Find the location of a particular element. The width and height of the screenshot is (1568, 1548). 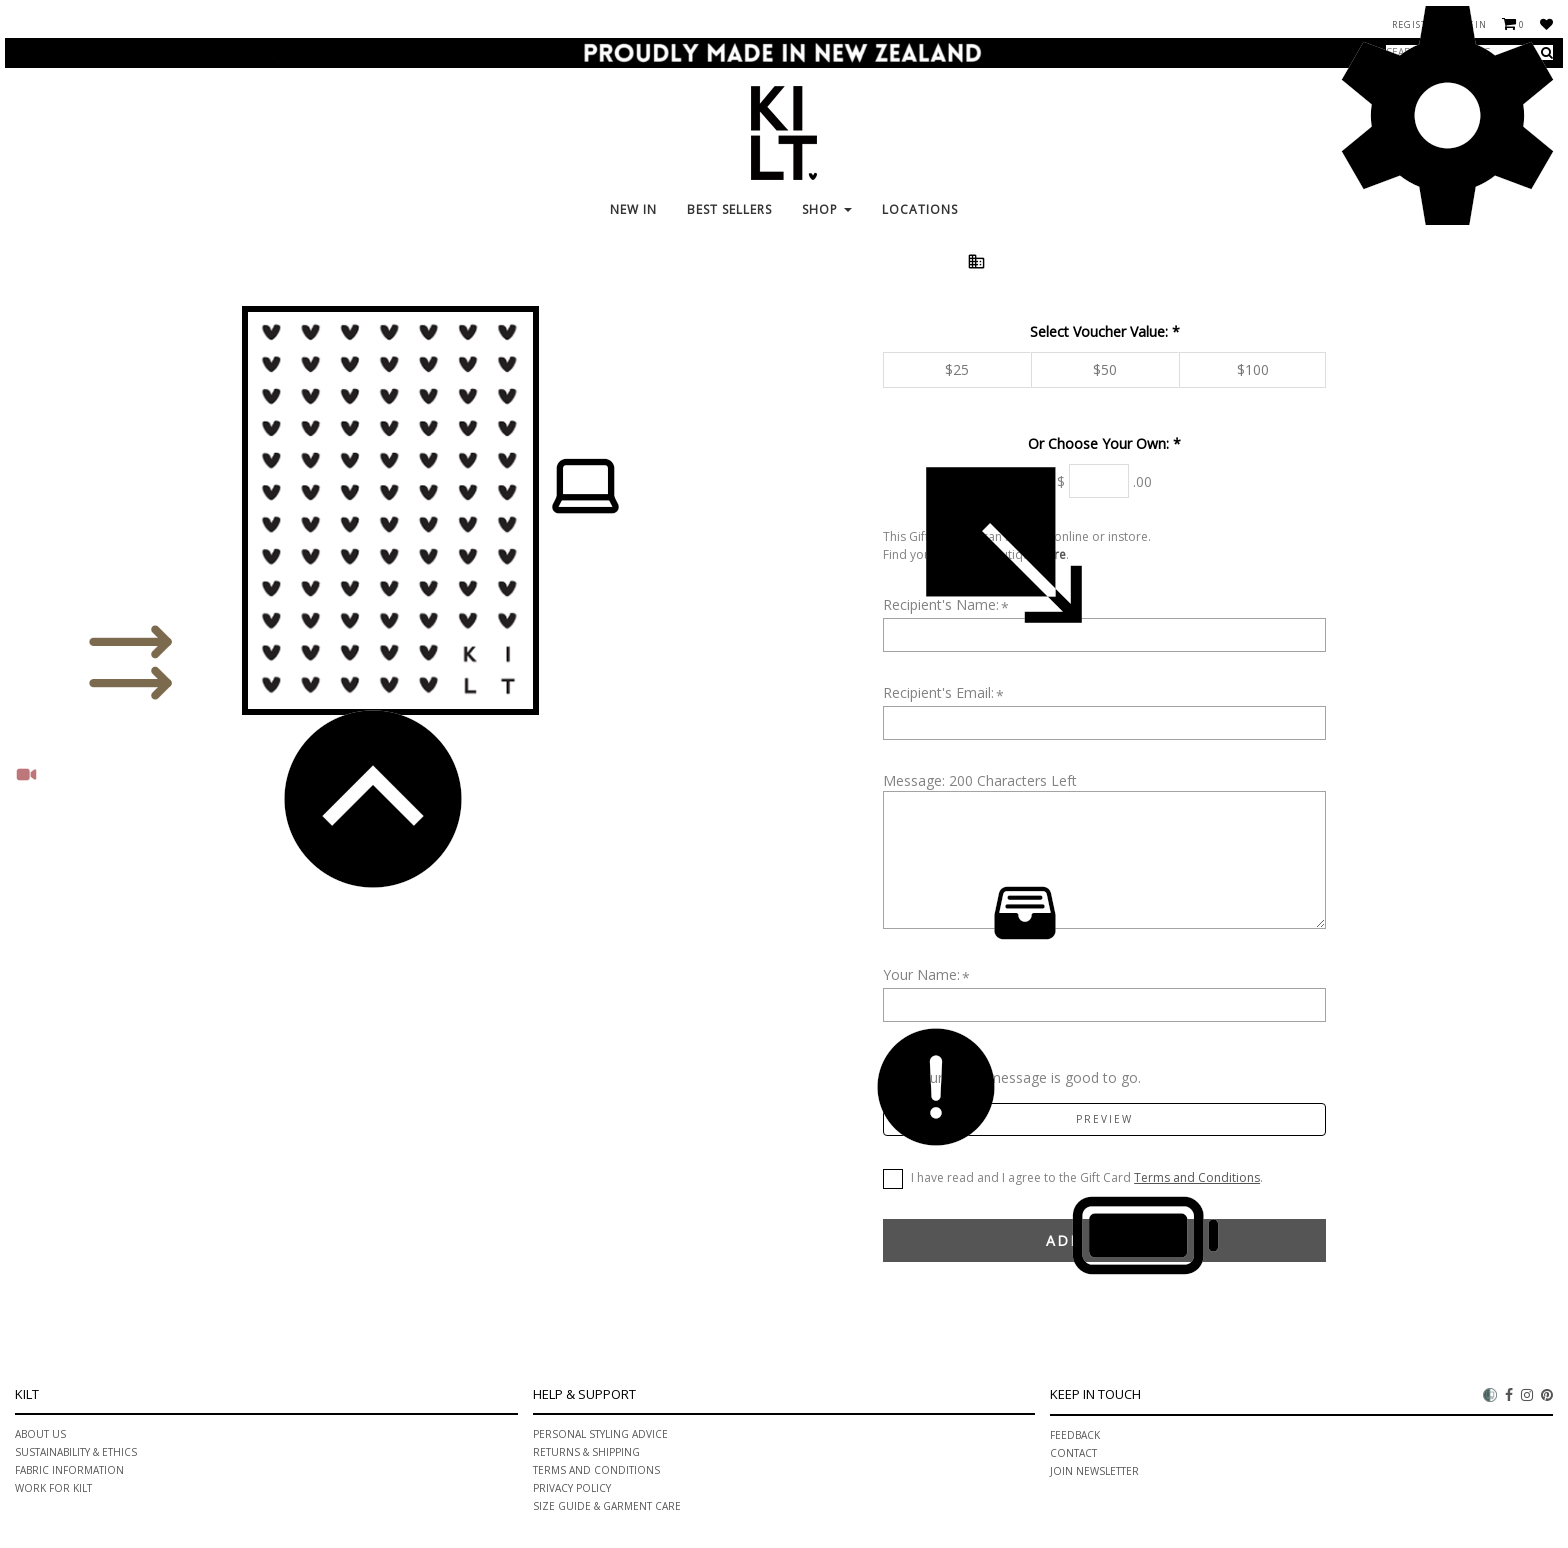

view business contact information is located at coordinates (976, 261).